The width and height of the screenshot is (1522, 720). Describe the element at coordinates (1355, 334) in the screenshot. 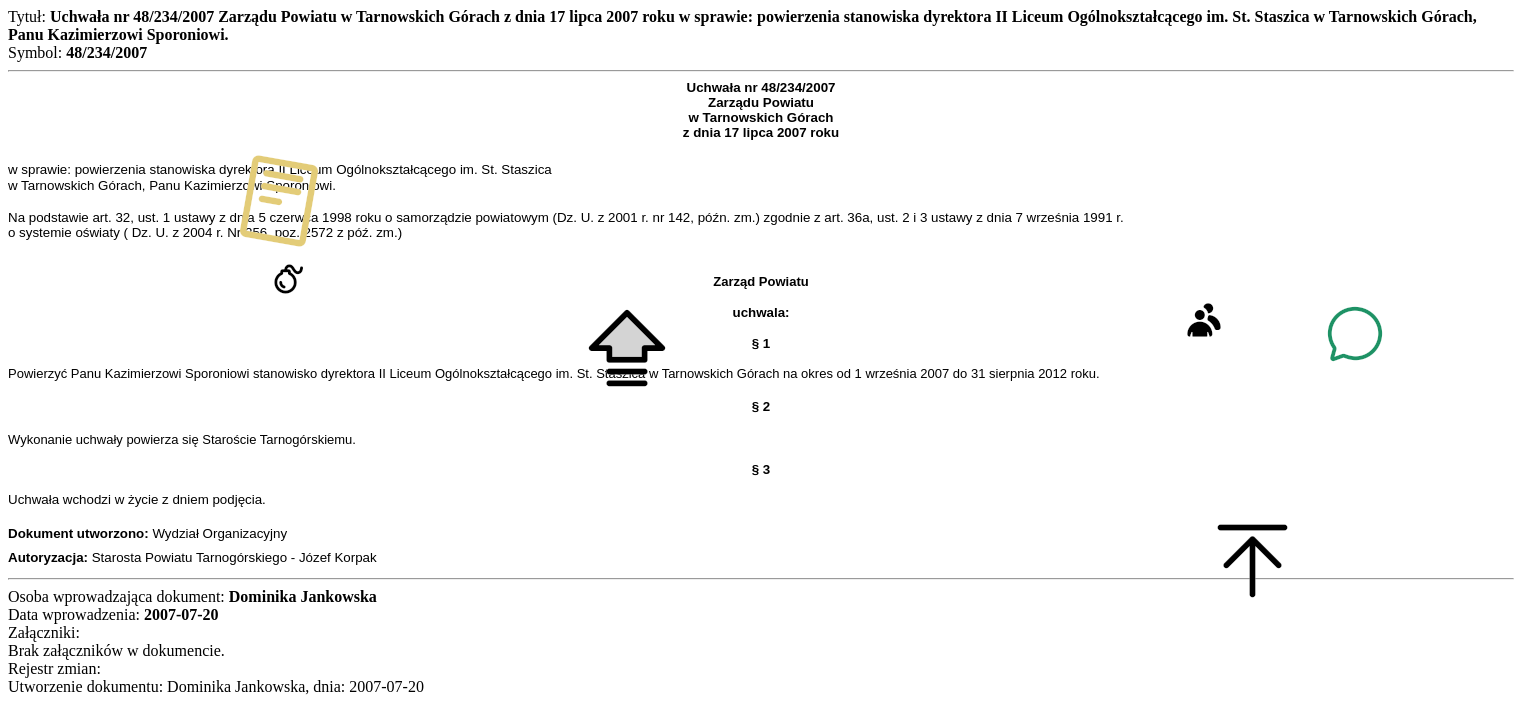

I see `open a chat or messaging feature` at that location.